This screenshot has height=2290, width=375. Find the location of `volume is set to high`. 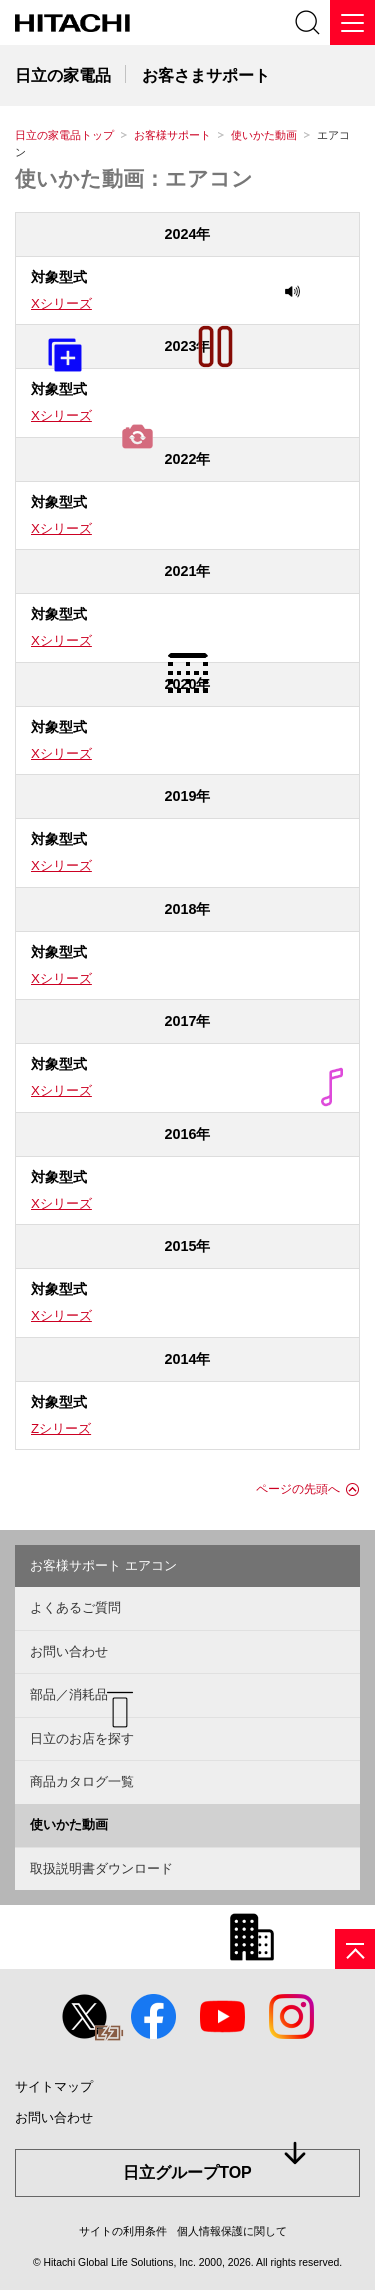

volume is set to high is located at coordinates (292, 291).